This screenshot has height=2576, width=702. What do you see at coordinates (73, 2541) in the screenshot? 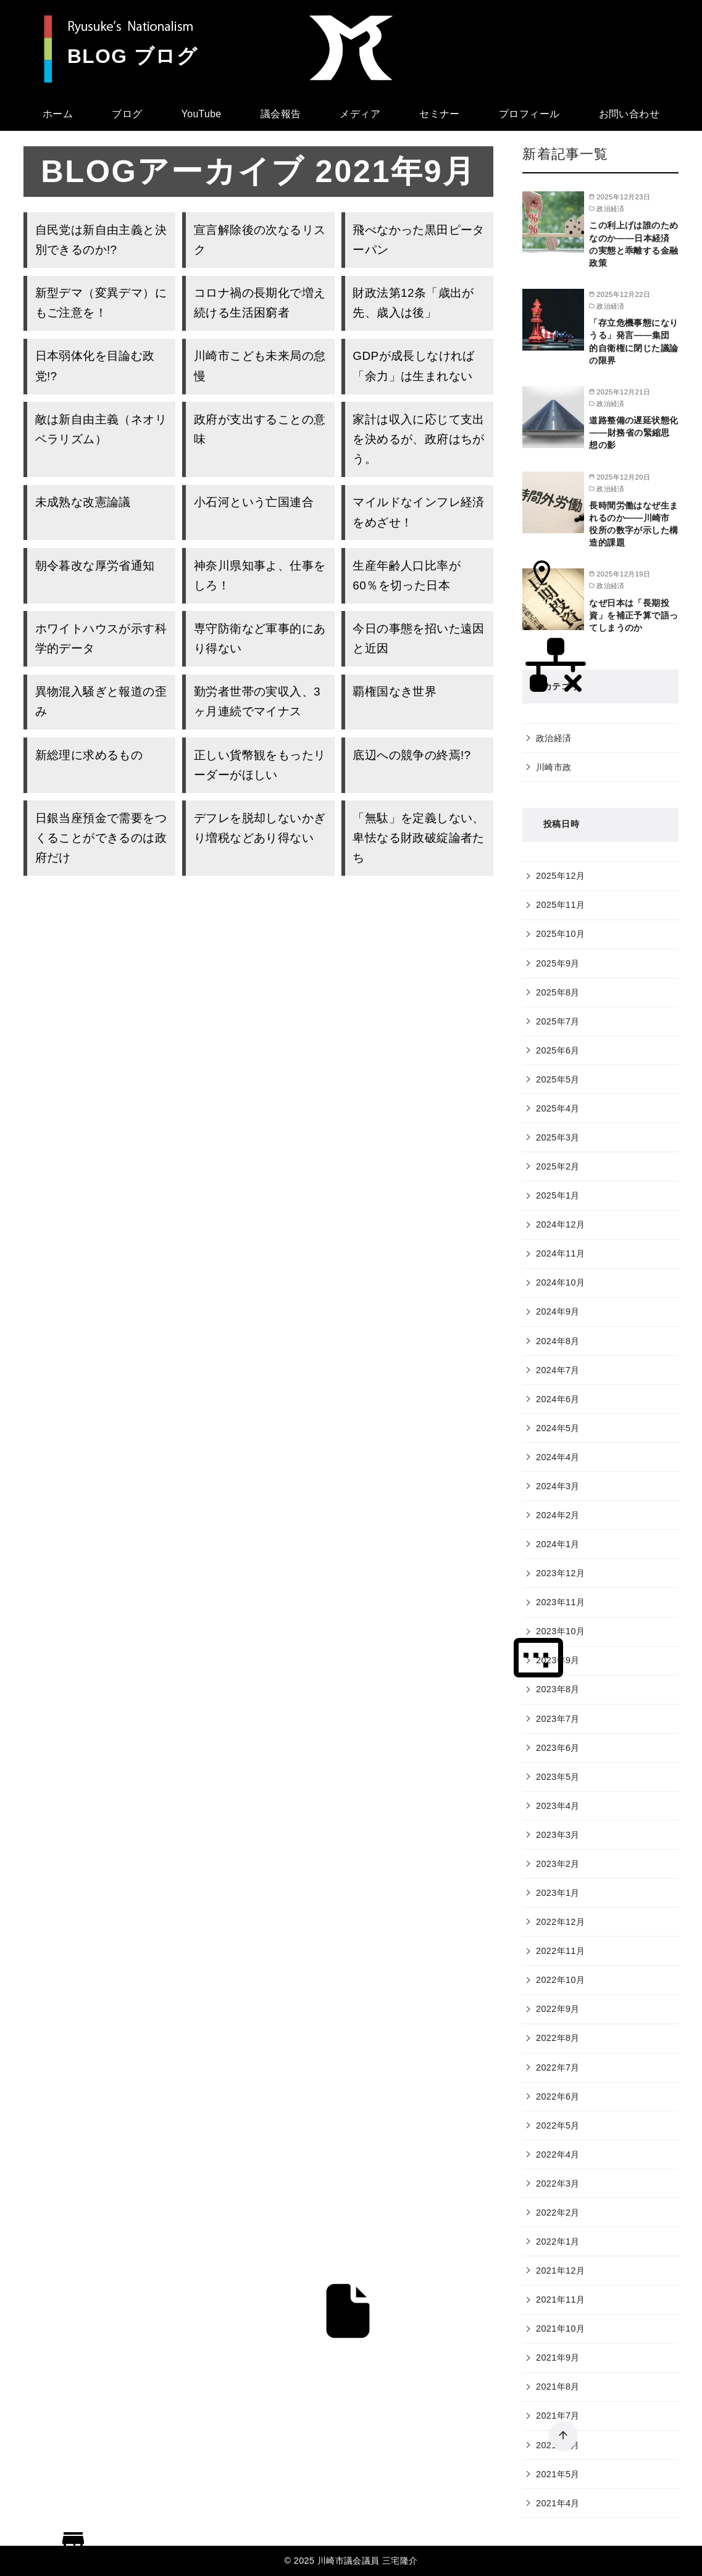
I see `browse or open the store` at bounding box center [73, 2541].